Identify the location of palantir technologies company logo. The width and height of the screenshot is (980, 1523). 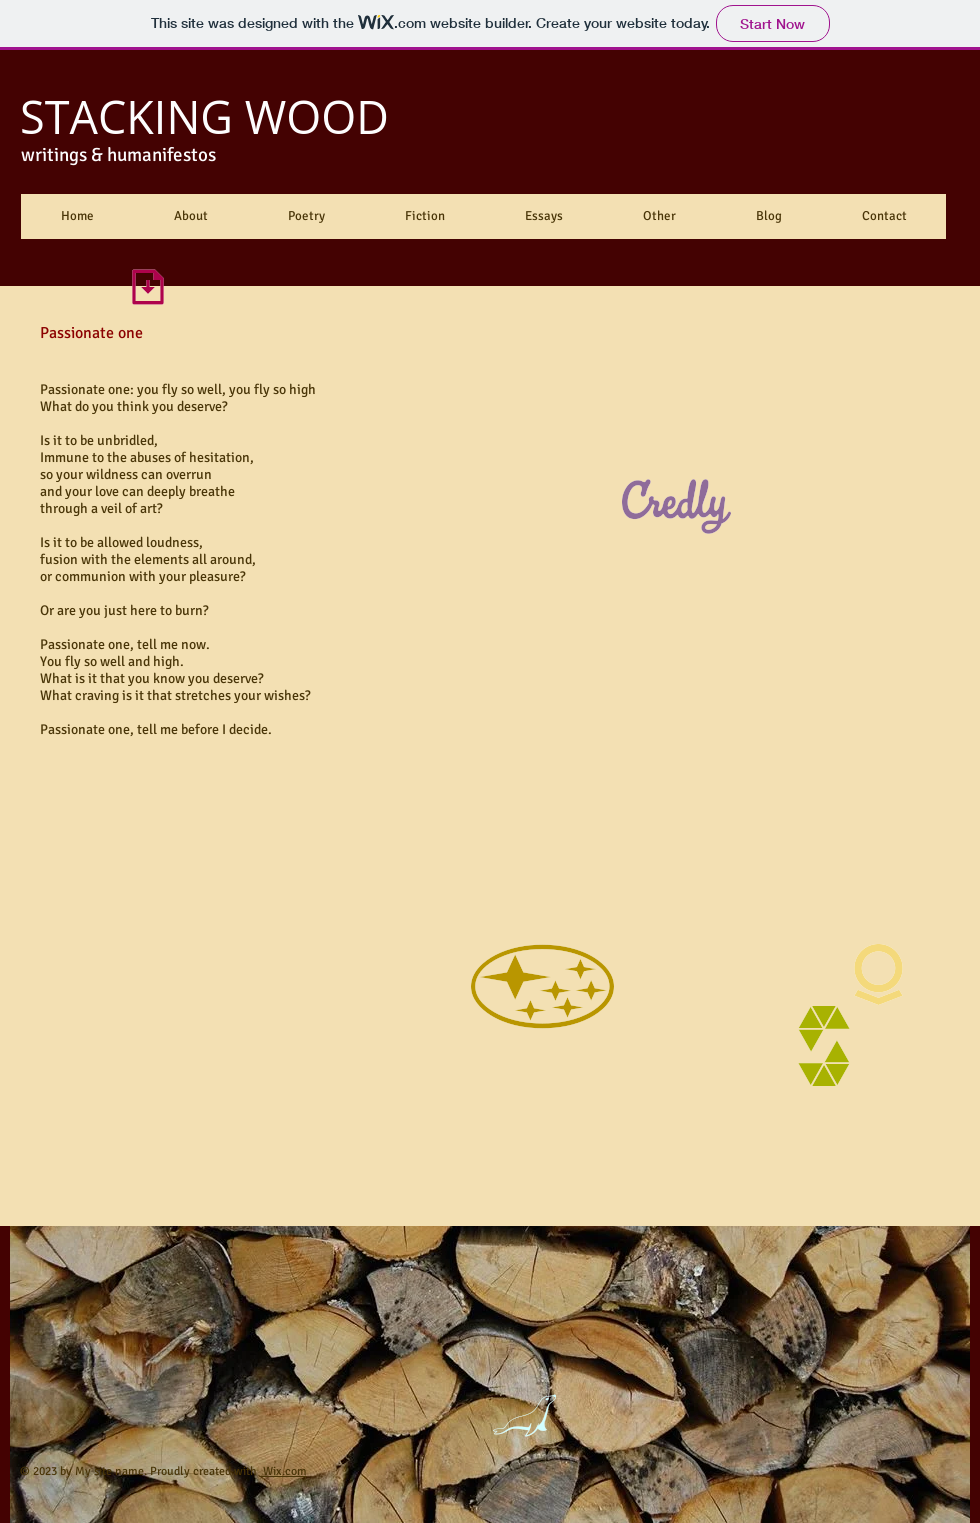
(878, 974).